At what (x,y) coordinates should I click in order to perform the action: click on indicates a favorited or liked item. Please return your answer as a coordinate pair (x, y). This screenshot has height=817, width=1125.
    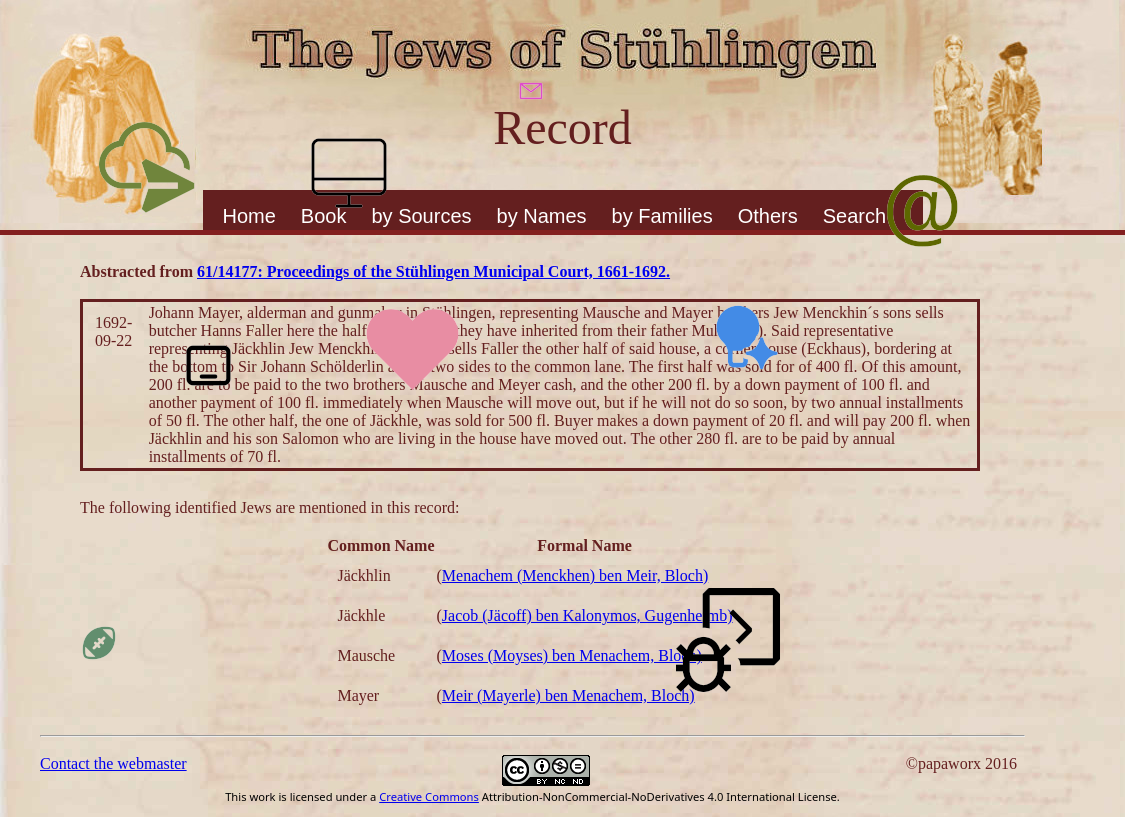
    Looking at the image, I should click on (412, 348).